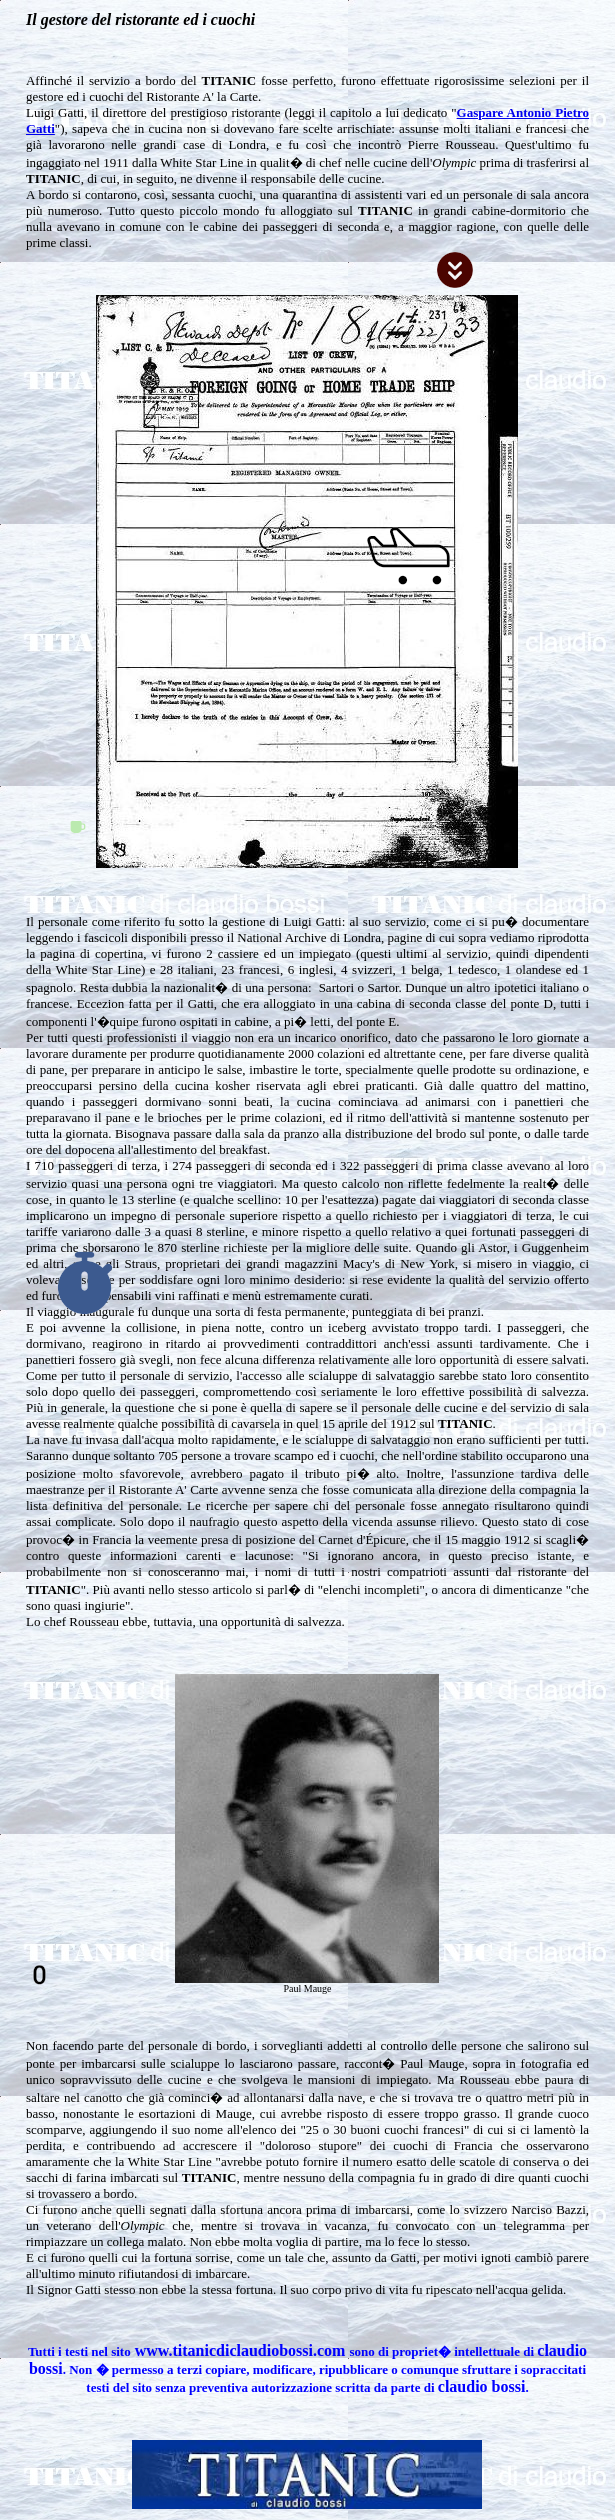 Image resolution: width=615 pixels, height=2520 pixels. I want to click on expand all content below, so click(455, 270).